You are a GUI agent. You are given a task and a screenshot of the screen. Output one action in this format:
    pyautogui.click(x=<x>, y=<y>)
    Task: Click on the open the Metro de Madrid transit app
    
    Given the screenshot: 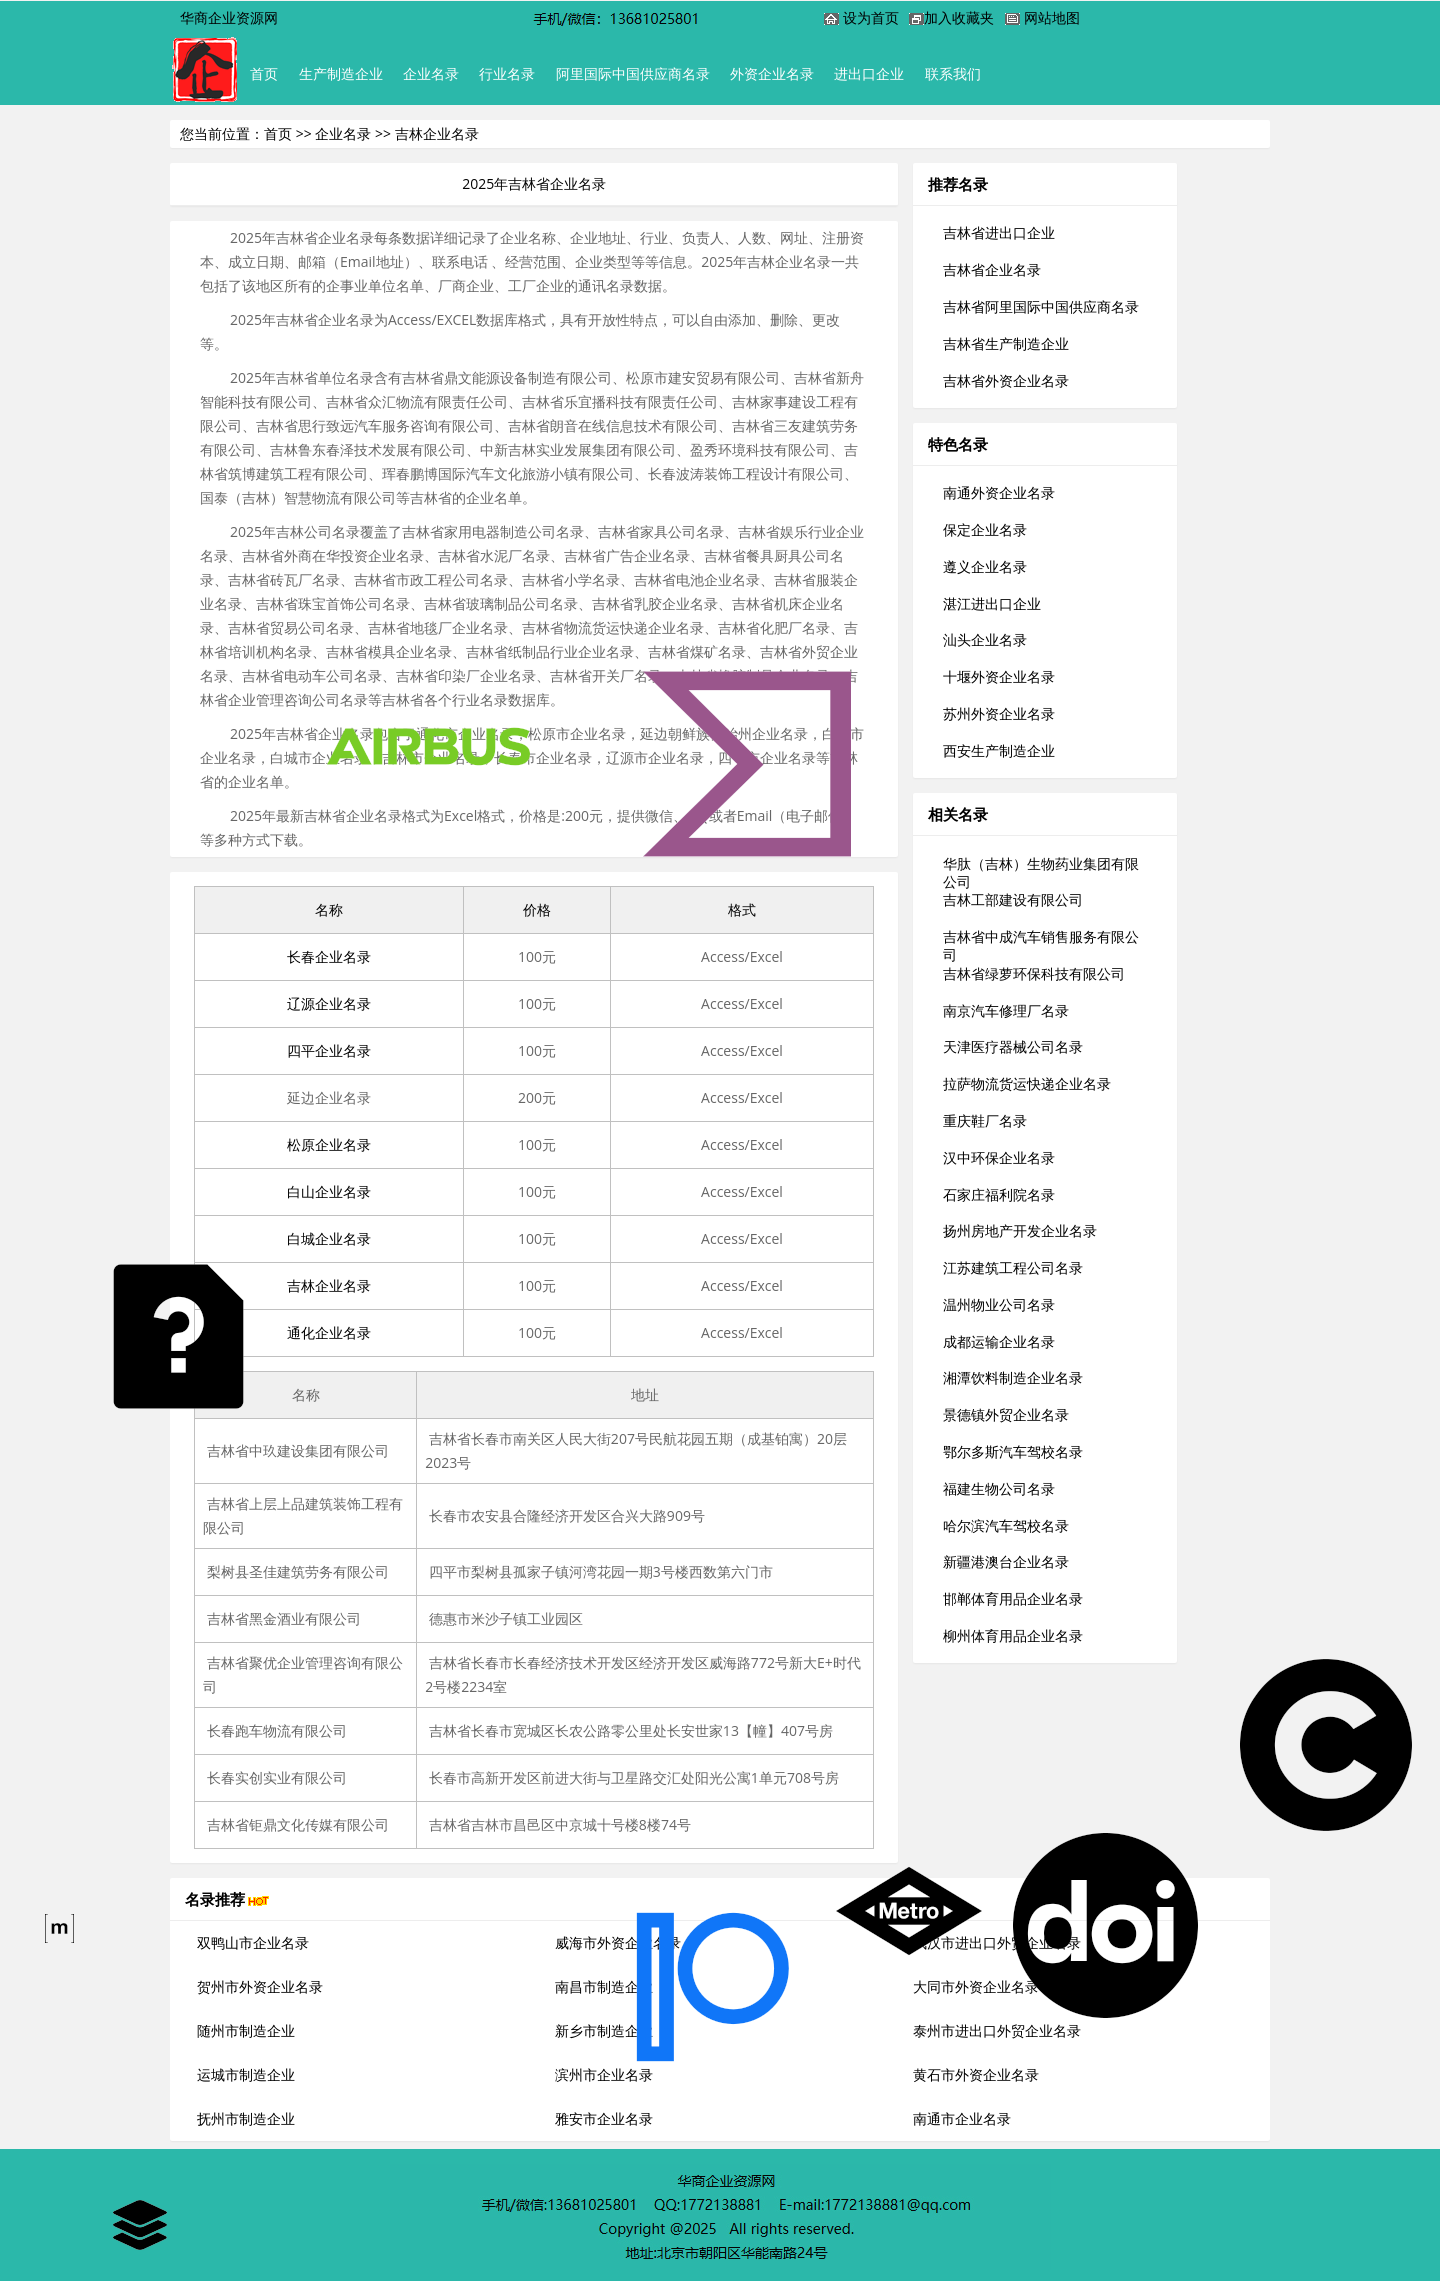 What is the action you would take?
    pyautogui.click(x=909, y=1911)
    